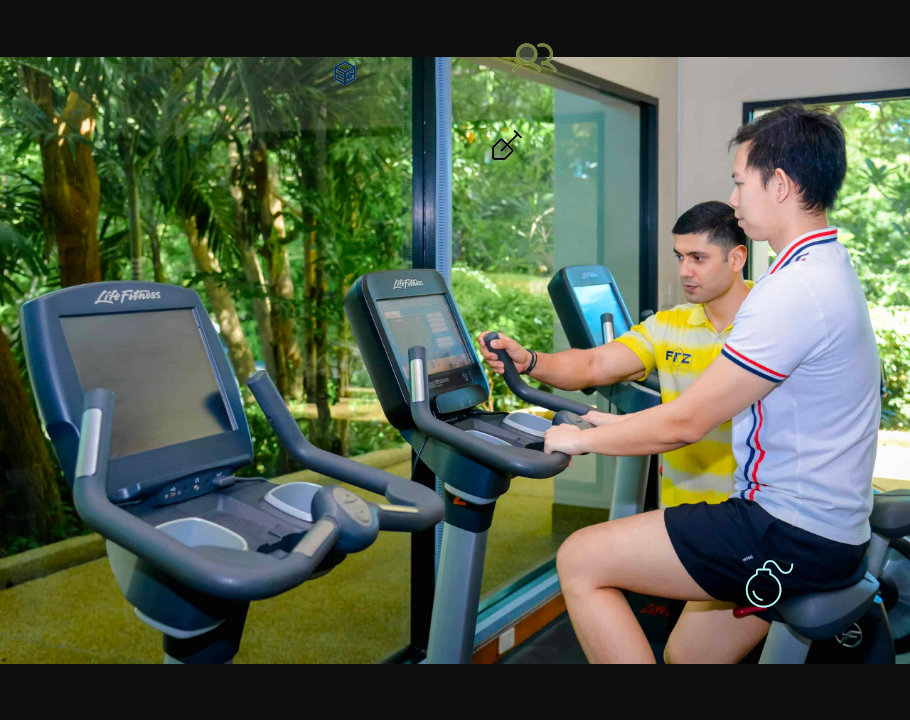 The height and width of the screenshot is (720, 910). What do you see at coordinates (345, 73) in the screenshot?
I see `open minecraft` at bounding box center [345, 73].